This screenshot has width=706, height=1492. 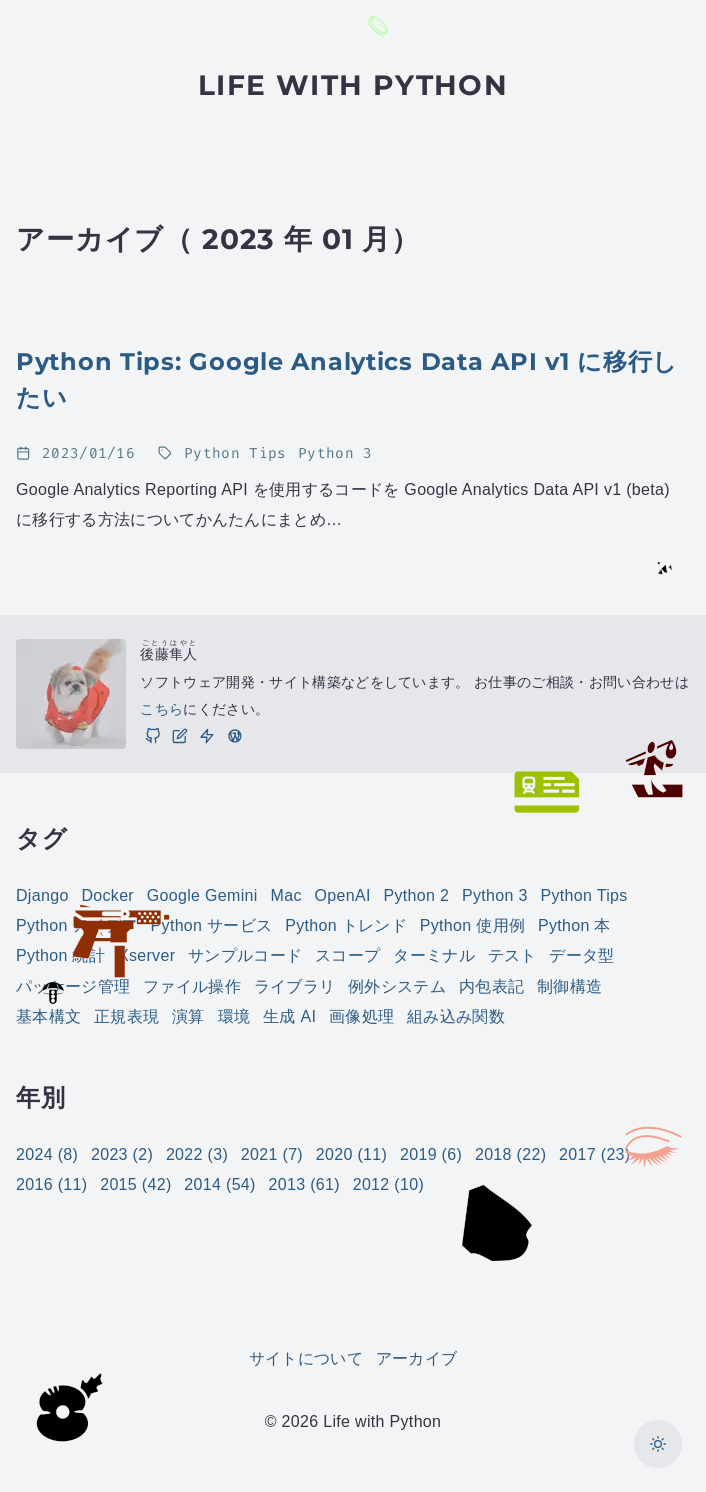 I want to click on explore ancient Egypt themed content, so click(x=665, y=569).